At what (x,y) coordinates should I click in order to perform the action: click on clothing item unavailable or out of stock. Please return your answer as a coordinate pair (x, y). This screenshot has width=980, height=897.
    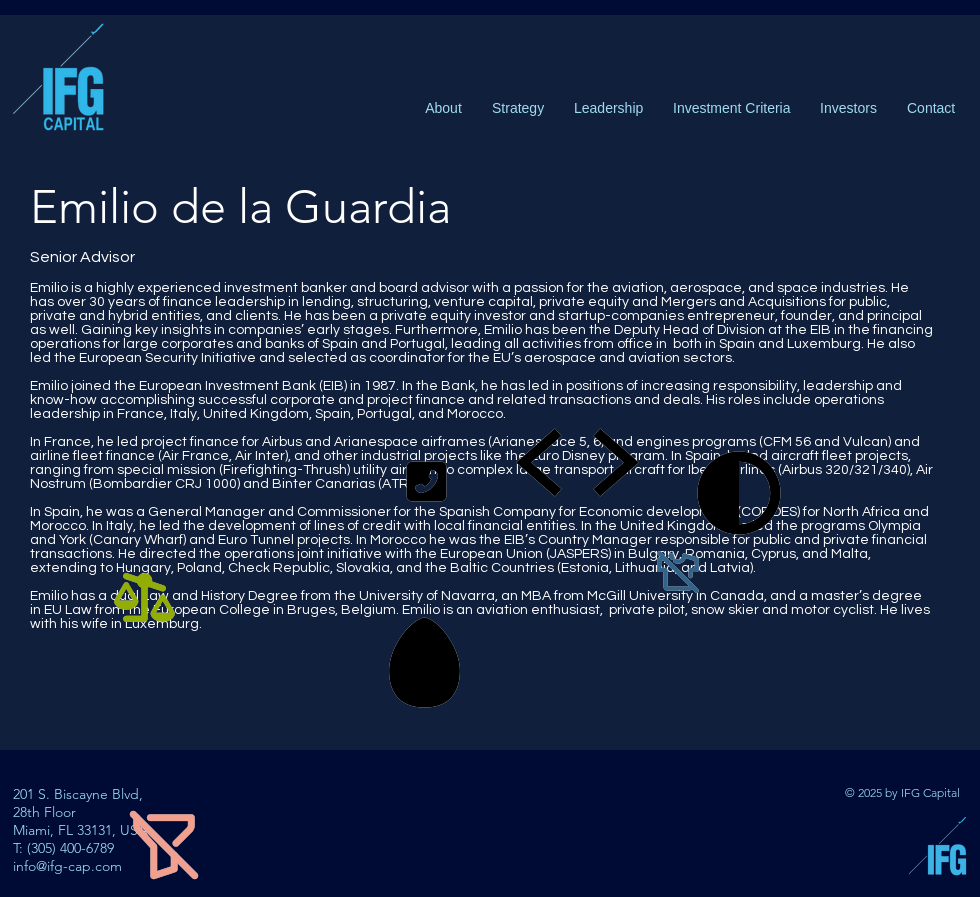
    Looking at the image, I should click on (678, 572).